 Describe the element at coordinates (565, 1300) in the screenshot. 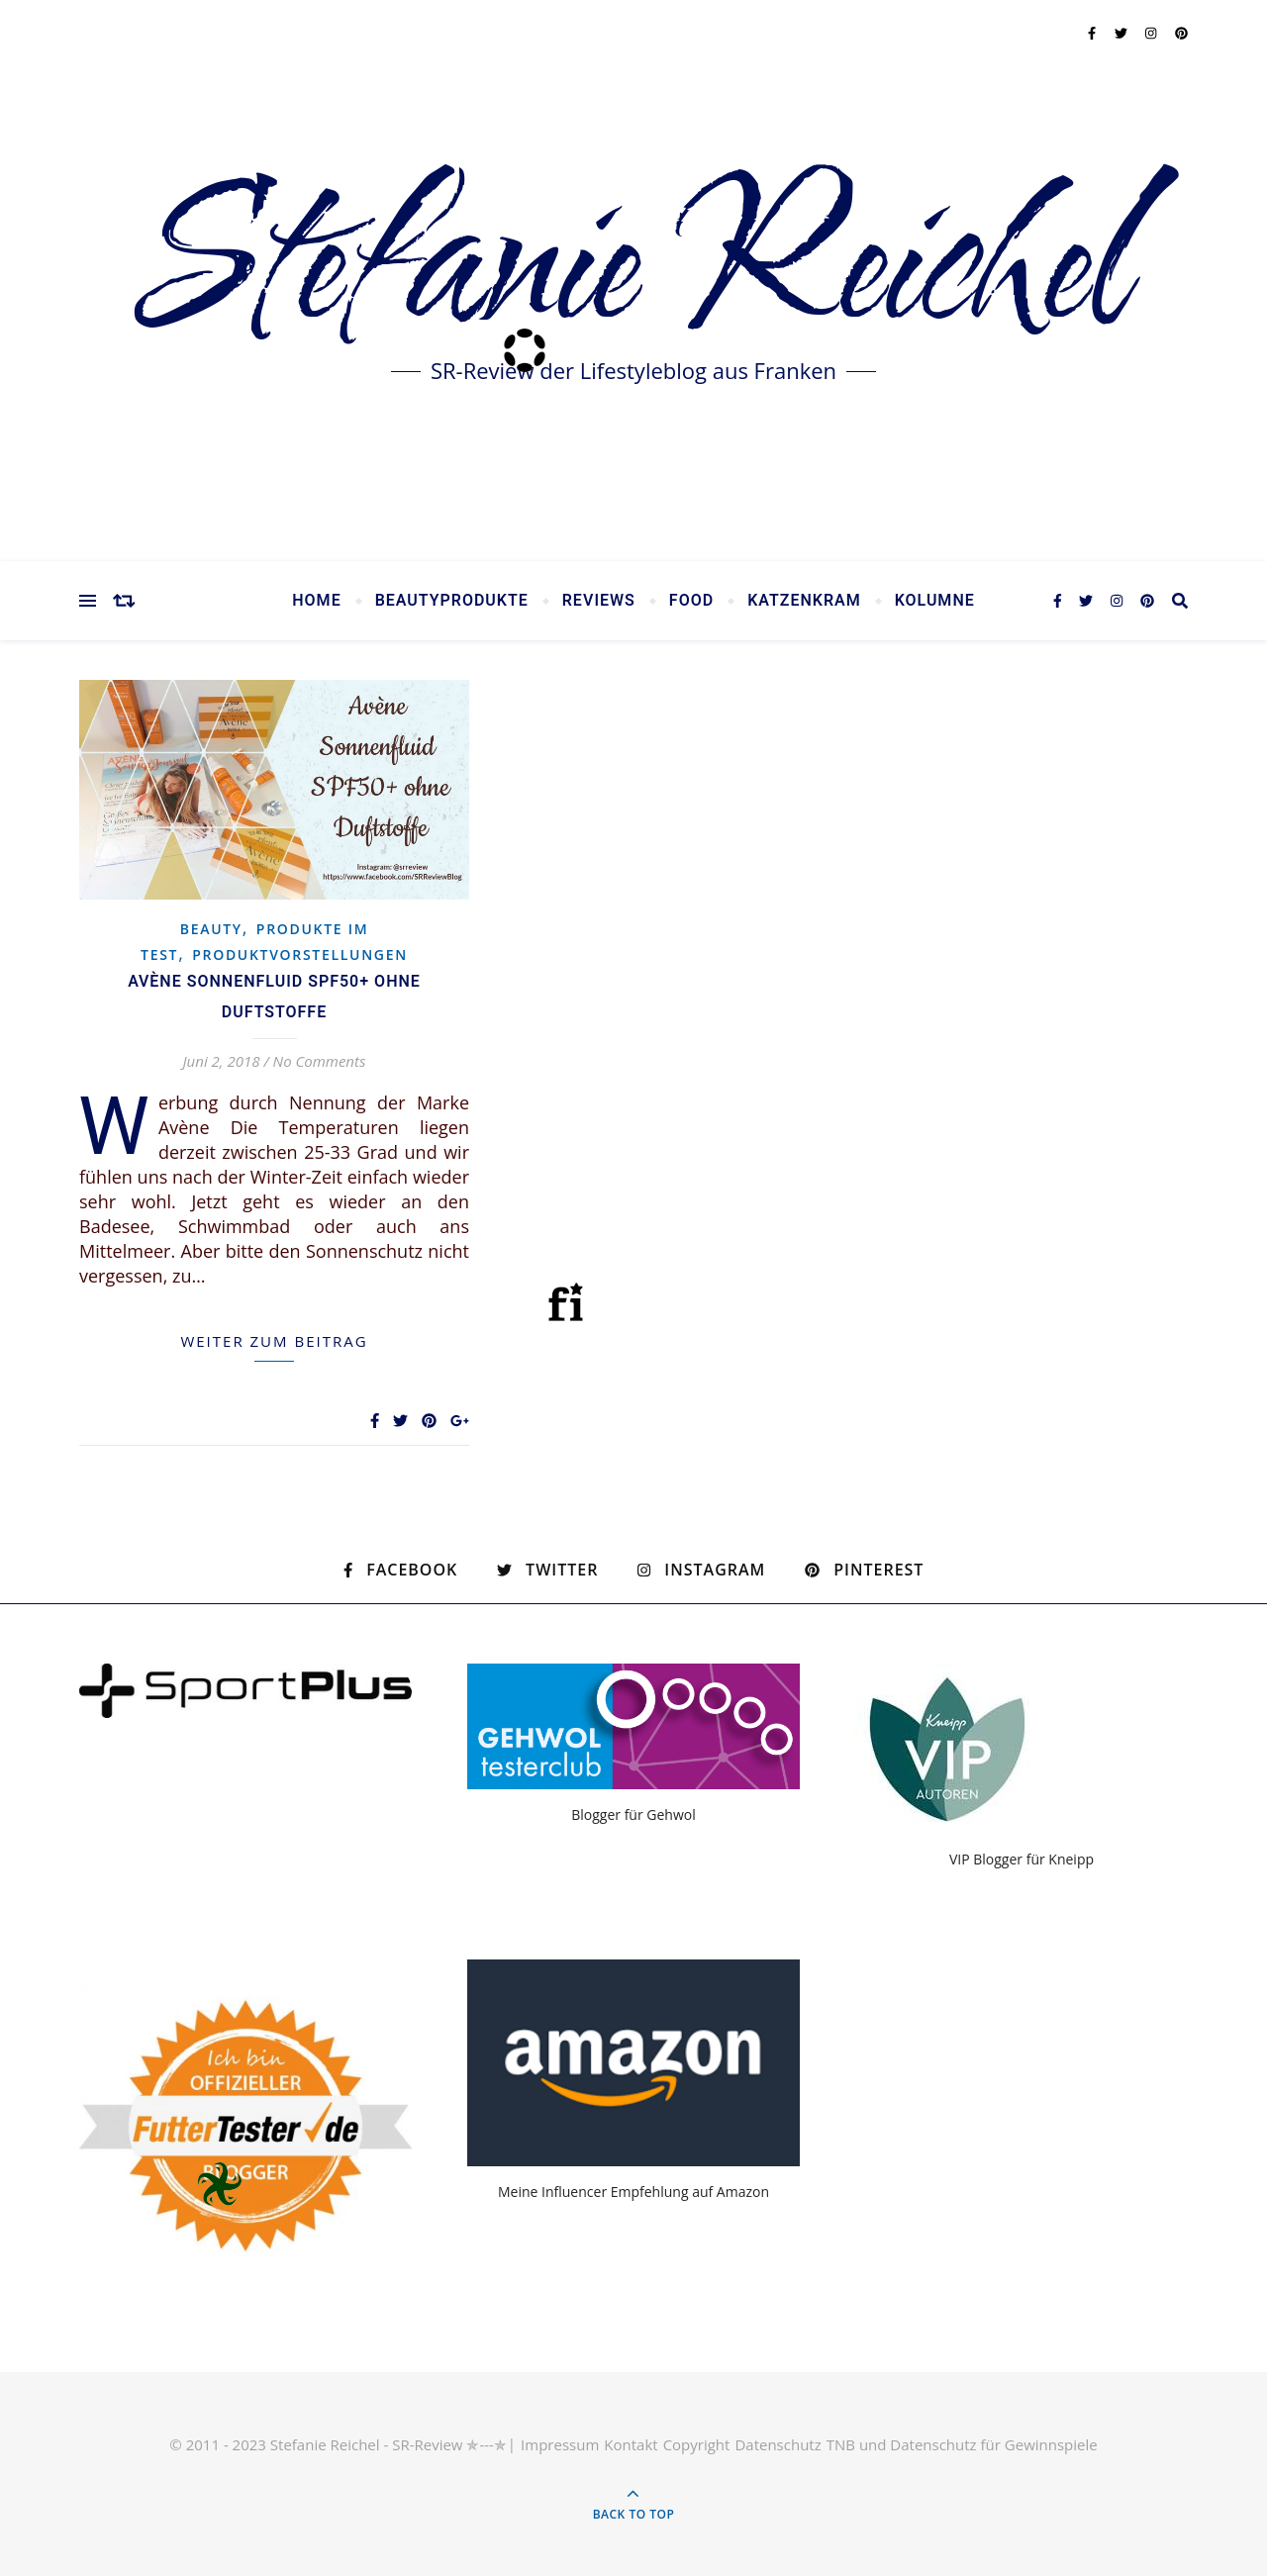

I see `fonticons brand logo` at that location.